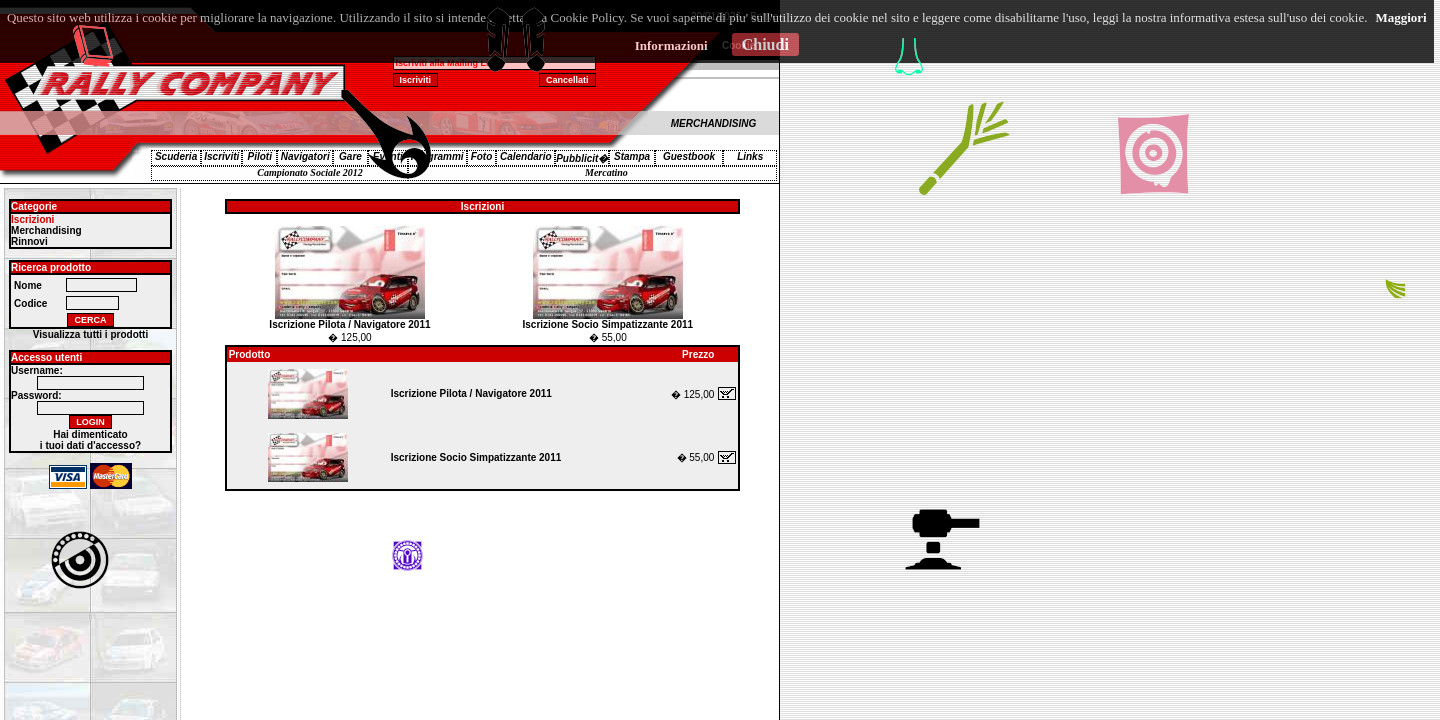  I want to click on cast a fire spell or ability, so click(387, 134).